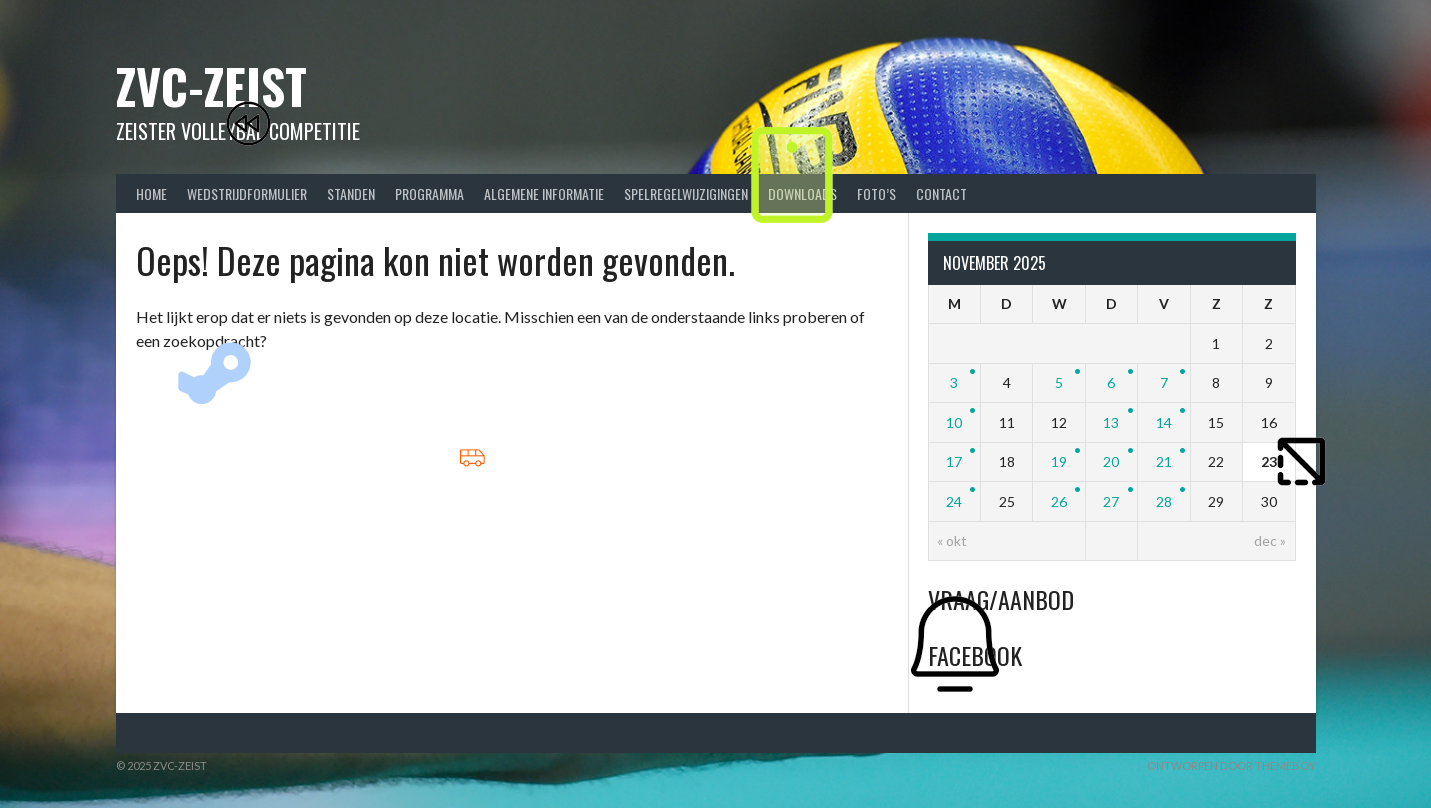 This screenshot has height=808, width=1431. What do you see at coordinates (214, 371) in the screenshot?
I see `open Steam gaming platform` at bounding box center [214, 371].